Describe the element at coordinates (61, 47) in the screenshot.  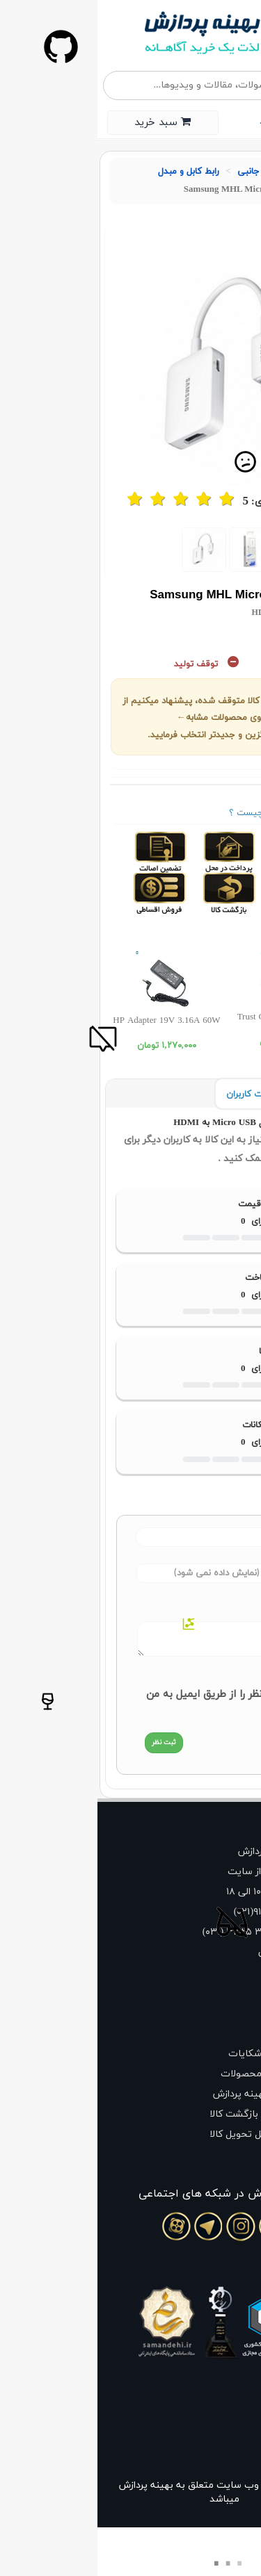
I see `view project on github` at that location.